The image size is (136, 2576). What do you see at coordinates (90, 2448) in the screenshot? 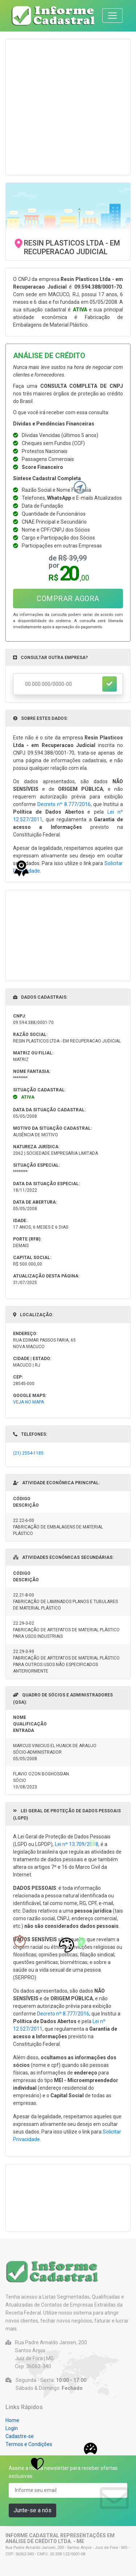
I see `view performance or speed metrics` at bounding box center [90, 2448].